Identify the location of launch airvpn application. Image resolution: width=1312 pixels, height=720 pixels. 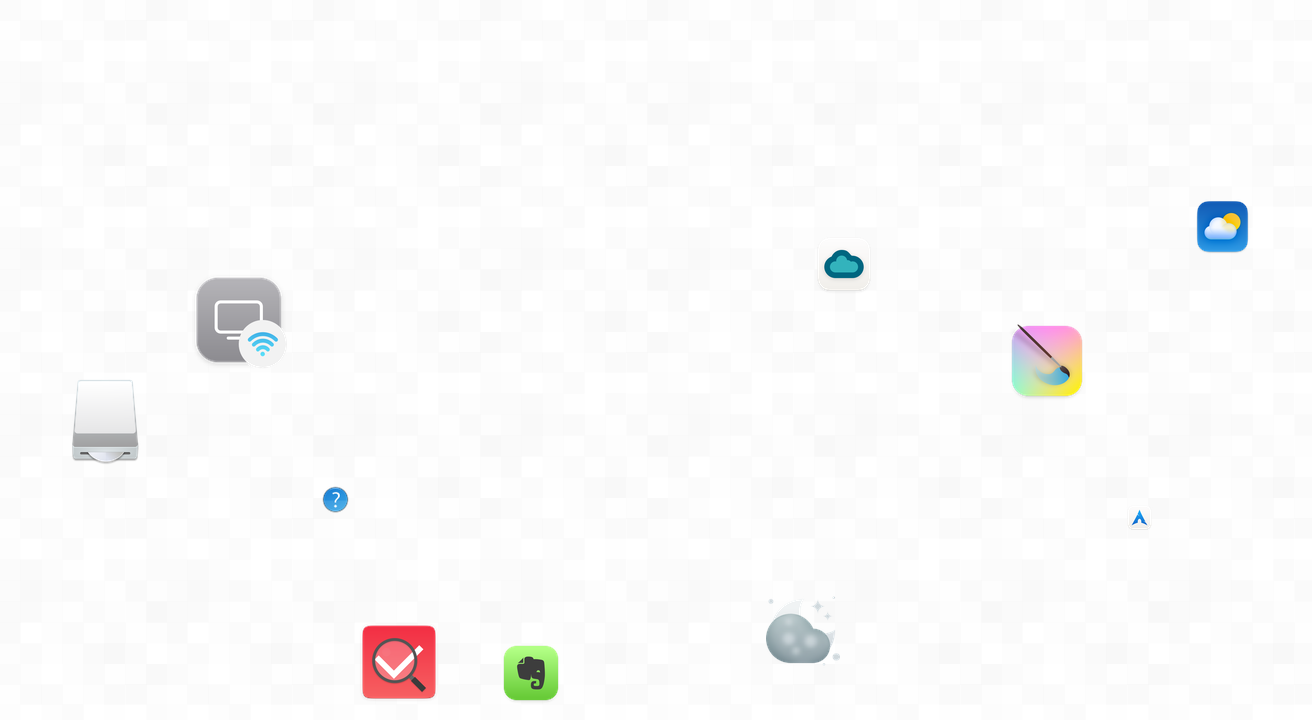
(844, 264).